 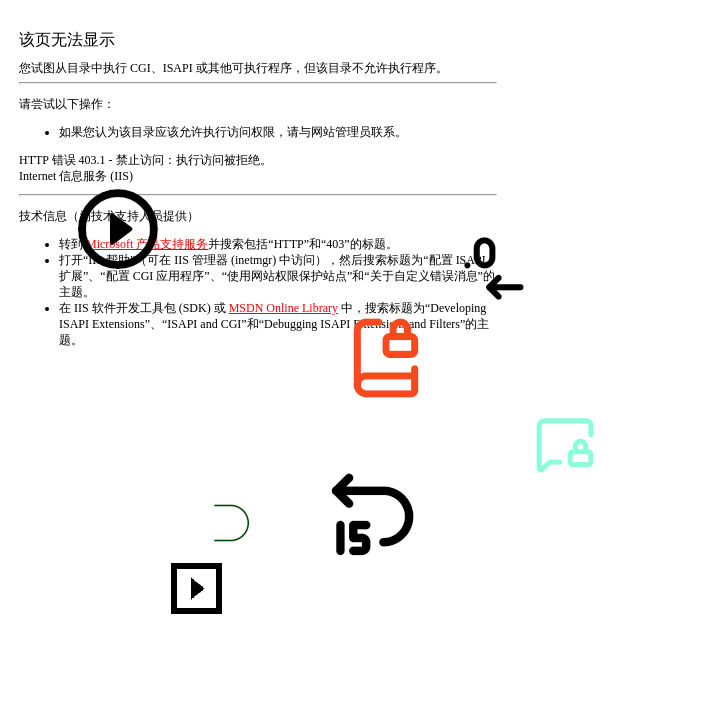 I want to click on access a protected or locked document, so click(x=386, y=358).